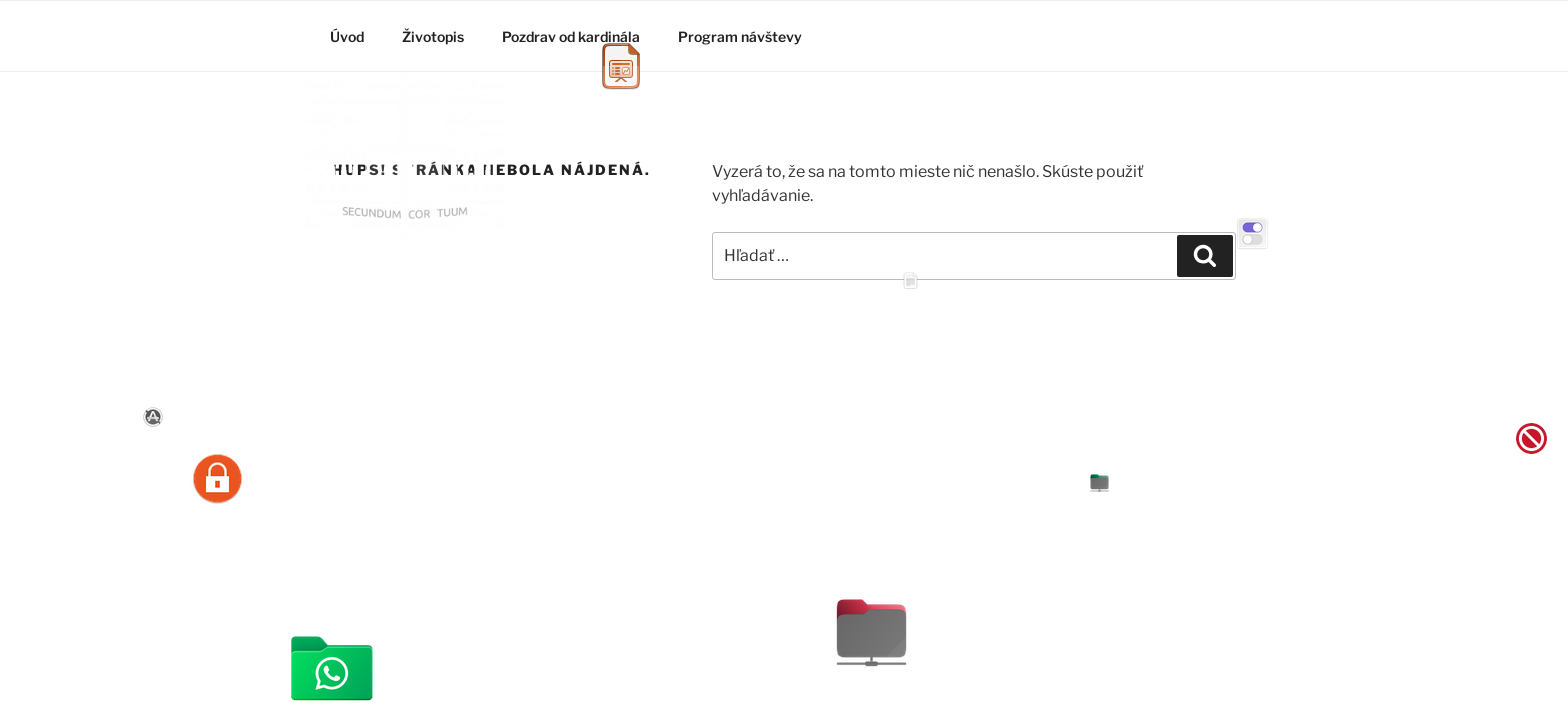  I want to click on a plain text file, so click(910, 280).